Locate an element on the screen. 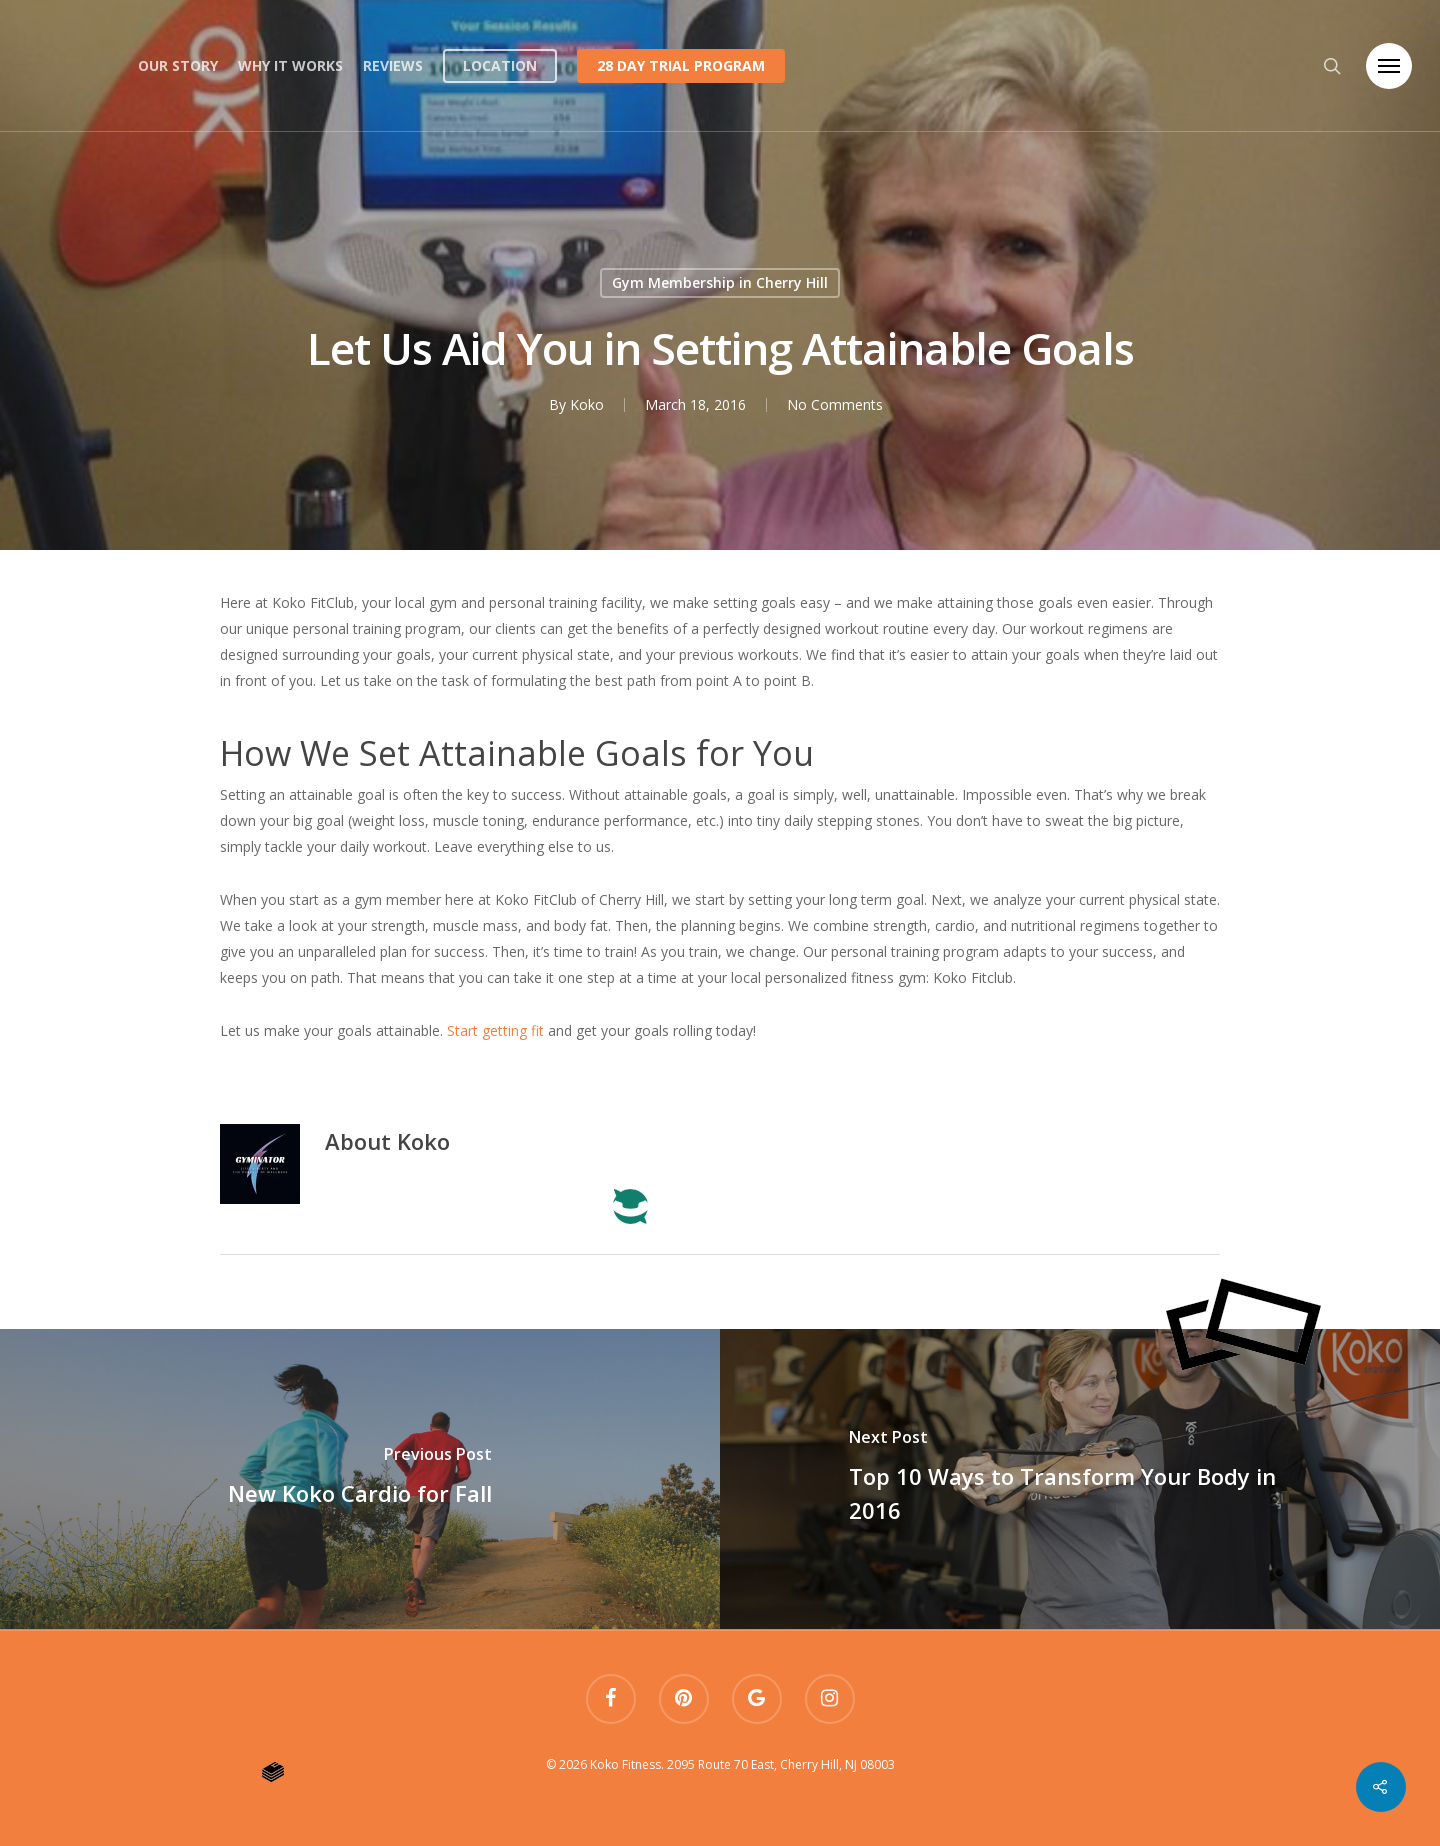 This screenshot has height=1846, width=1440. open slickpic photo sharing app is located at coordinates (1243, 1324).